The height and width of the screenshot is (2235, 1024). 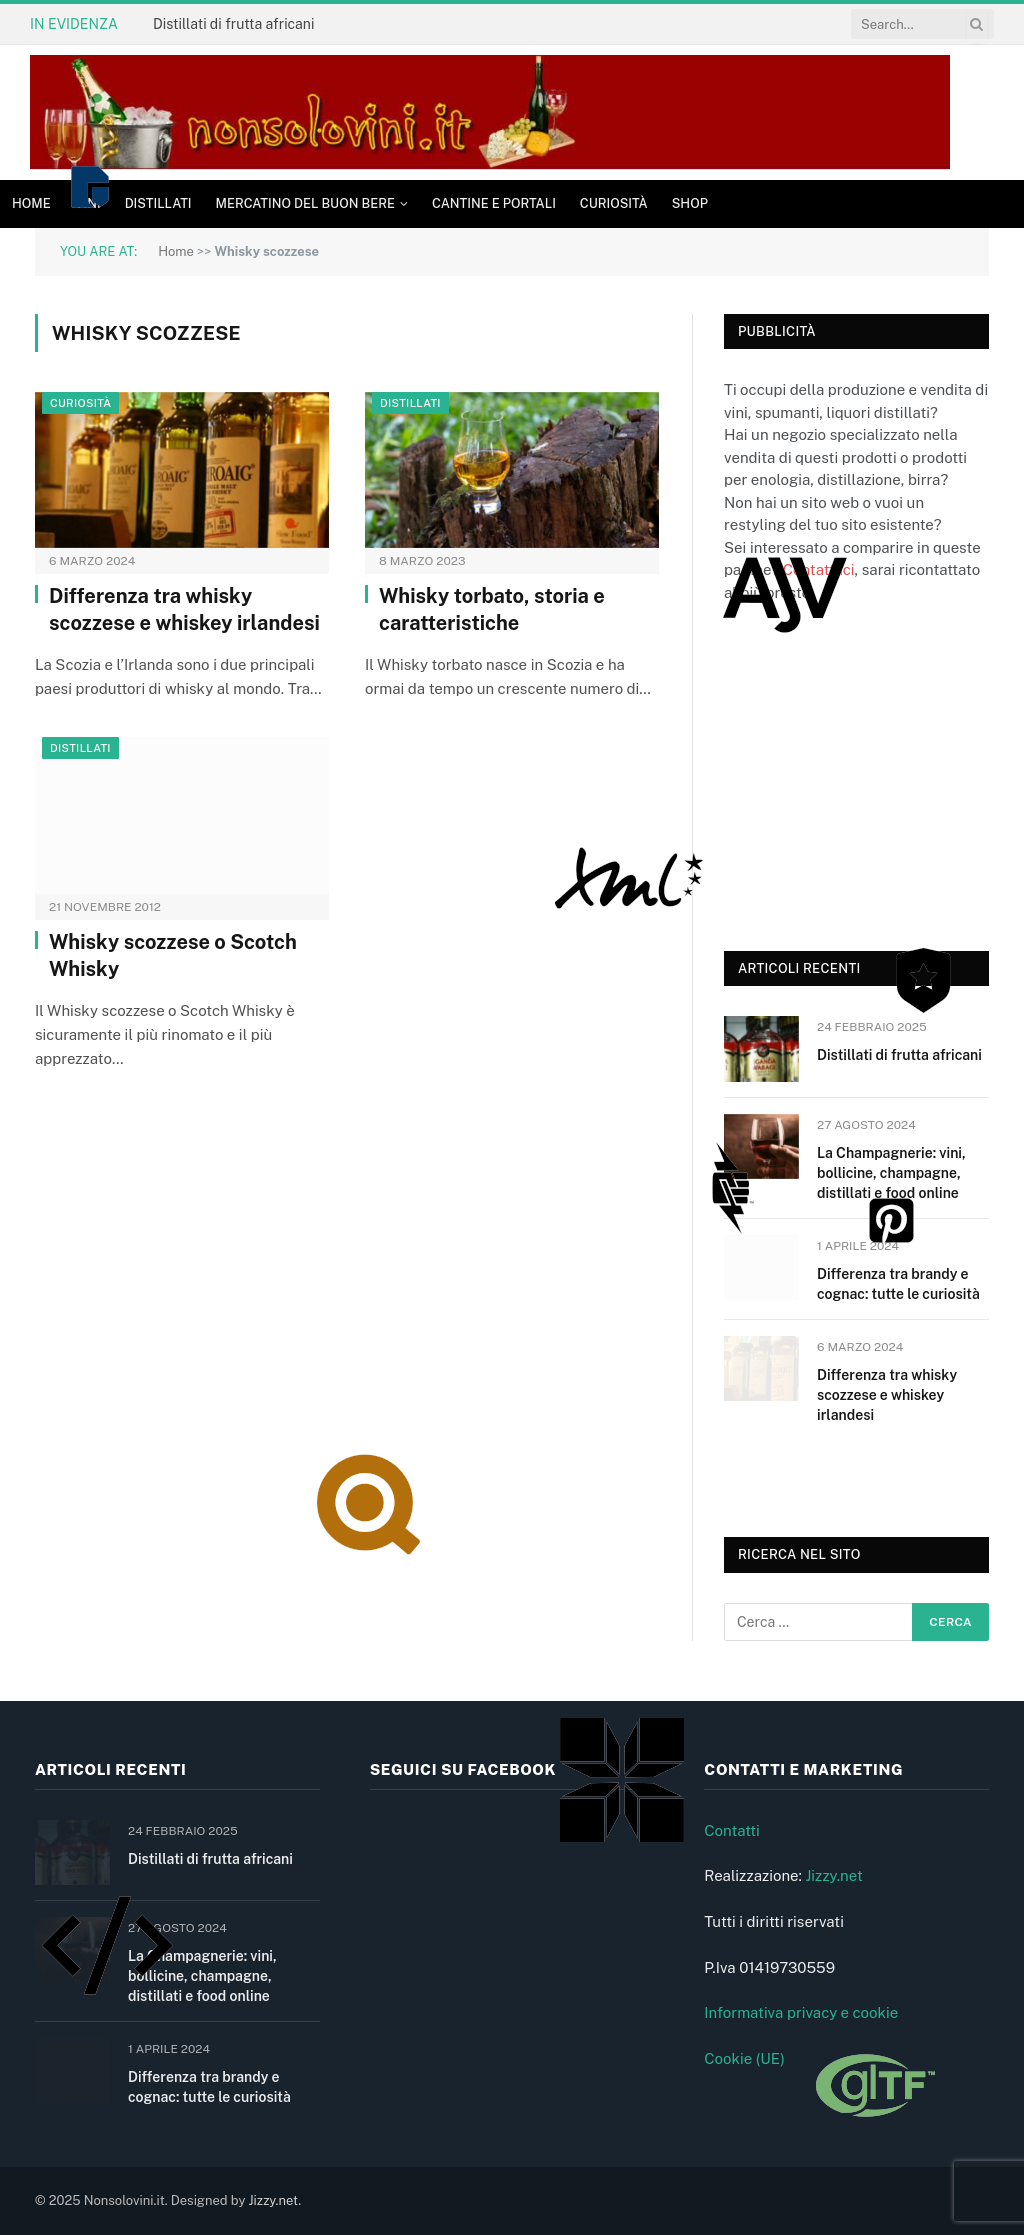 I want to click on indicates xml file format or data type, so click(x=629, y=878).